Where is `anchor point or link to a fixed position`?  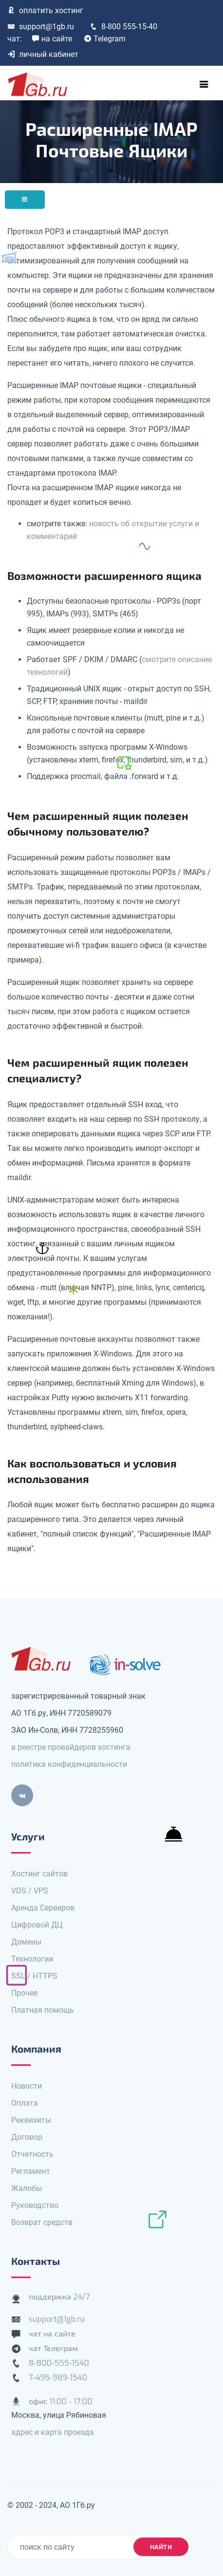 anchor point or link to a fixed position is located at coordinates (42, 1248).